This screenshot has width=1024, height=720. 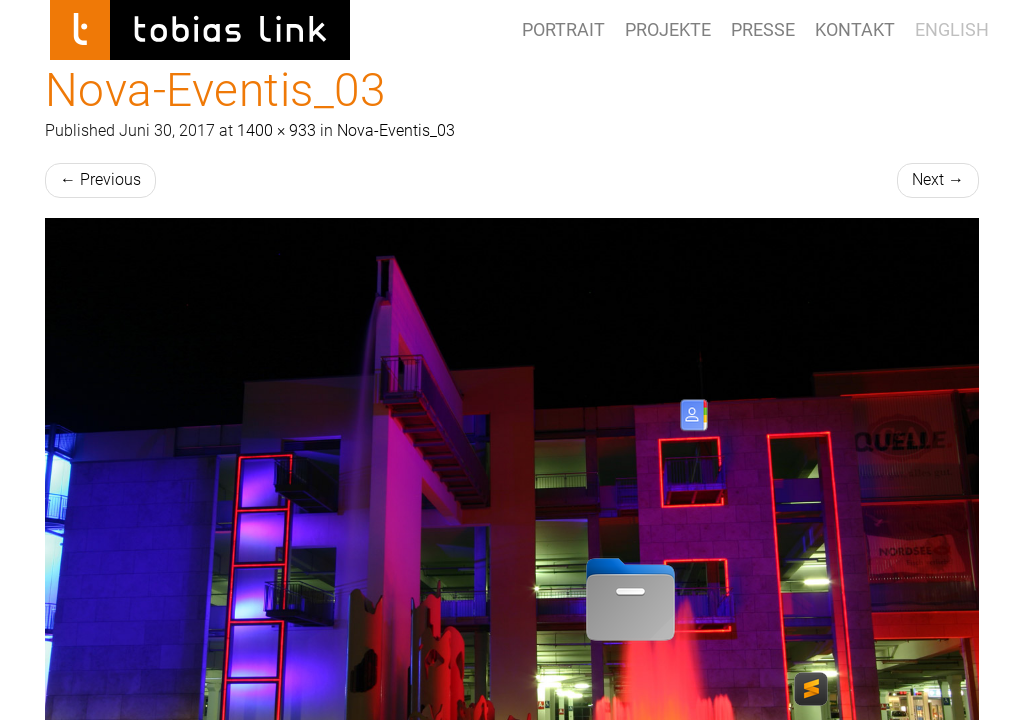 I want to click on open sublime text code editor, so click(x=811, y=689).